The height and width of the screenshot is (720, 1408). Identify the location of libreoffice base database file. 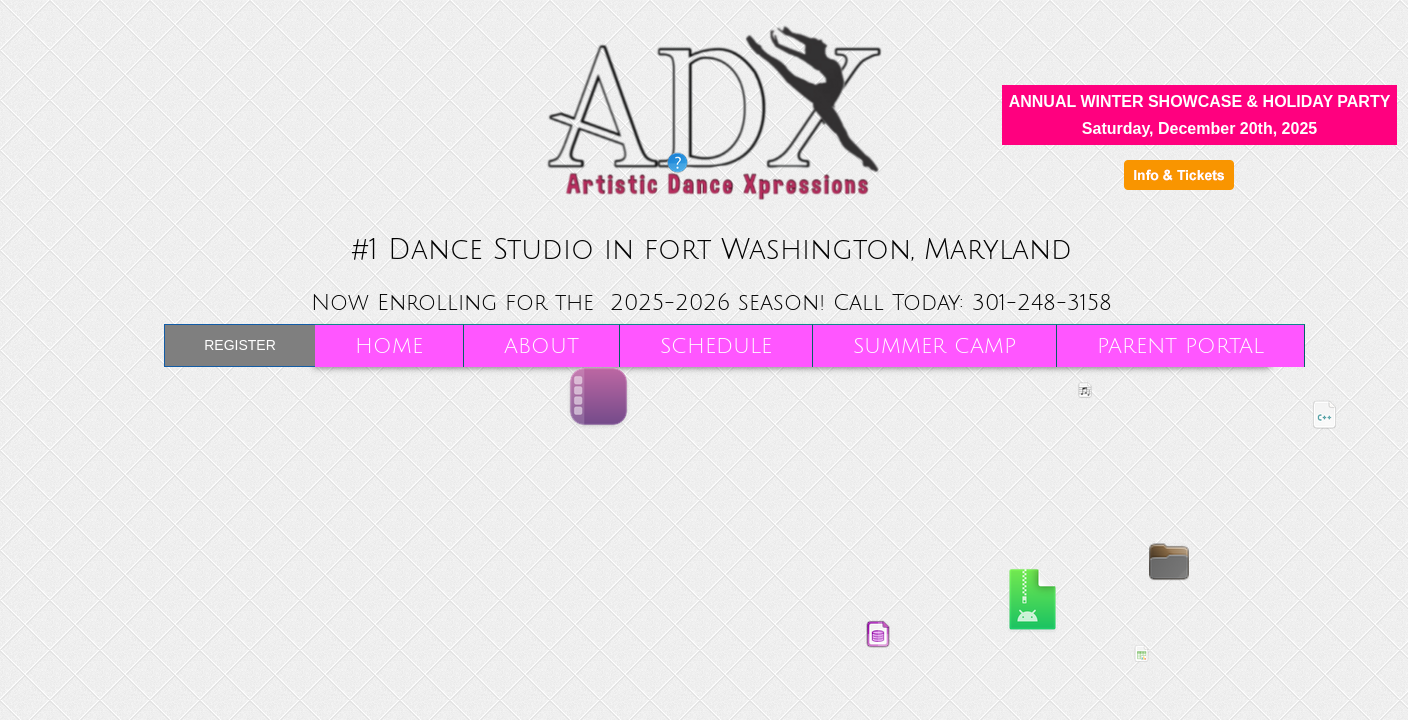
(878, 634).